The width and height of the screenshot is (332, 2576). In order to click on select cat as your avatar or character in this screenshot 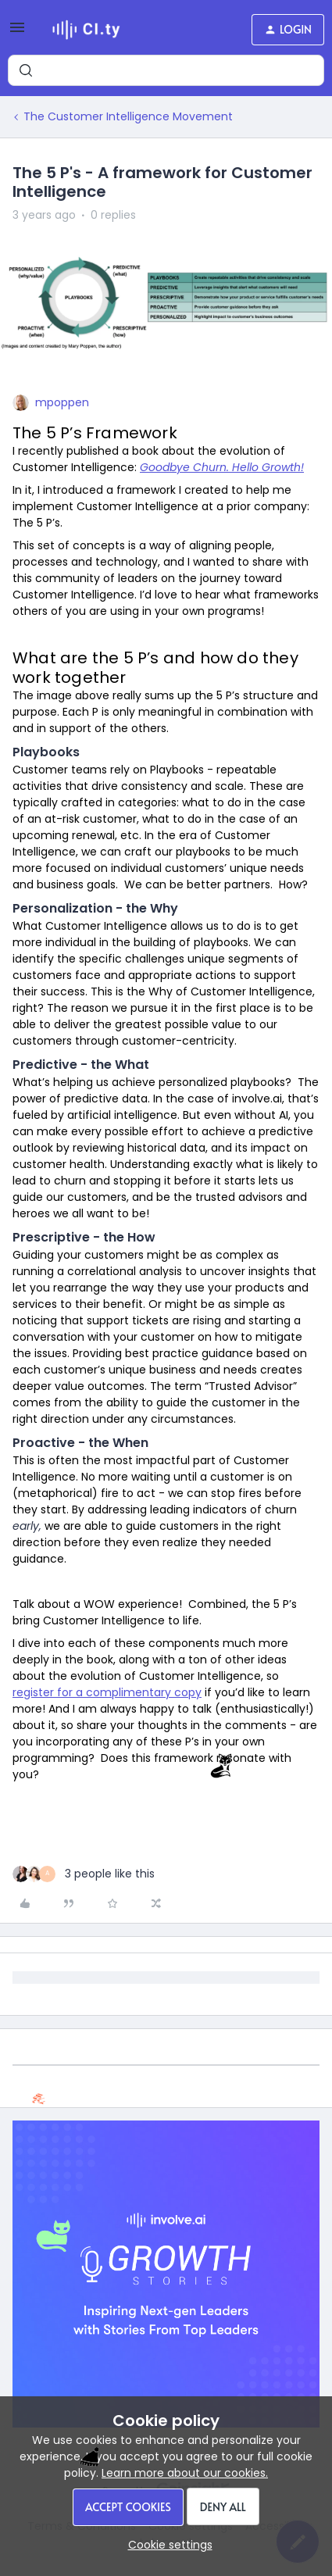, I will do `click(53, 2235)`.